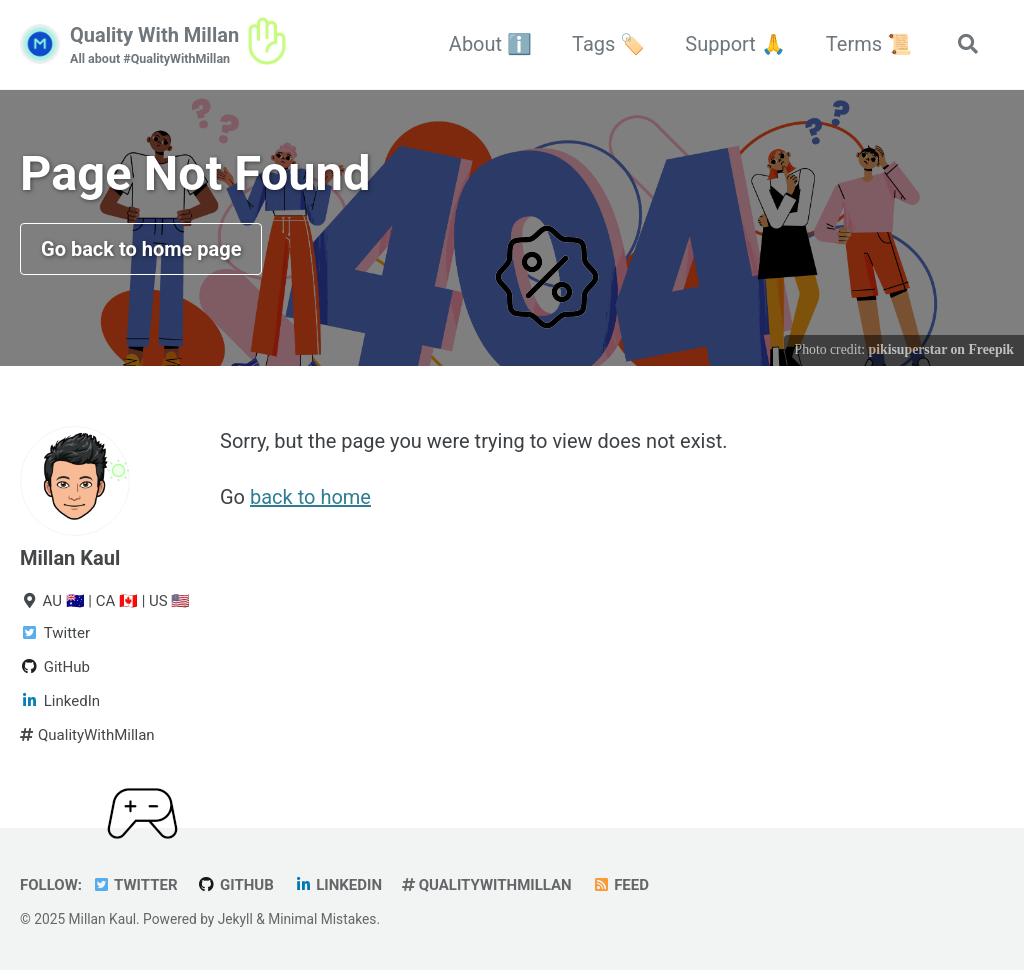 Image resolution: width=1024 pixels, height=970 pixels. What do you see at coordinates (547, 277) in the screenshot?
I see `view available discounts or promotions` at bounding box center [547, 277].